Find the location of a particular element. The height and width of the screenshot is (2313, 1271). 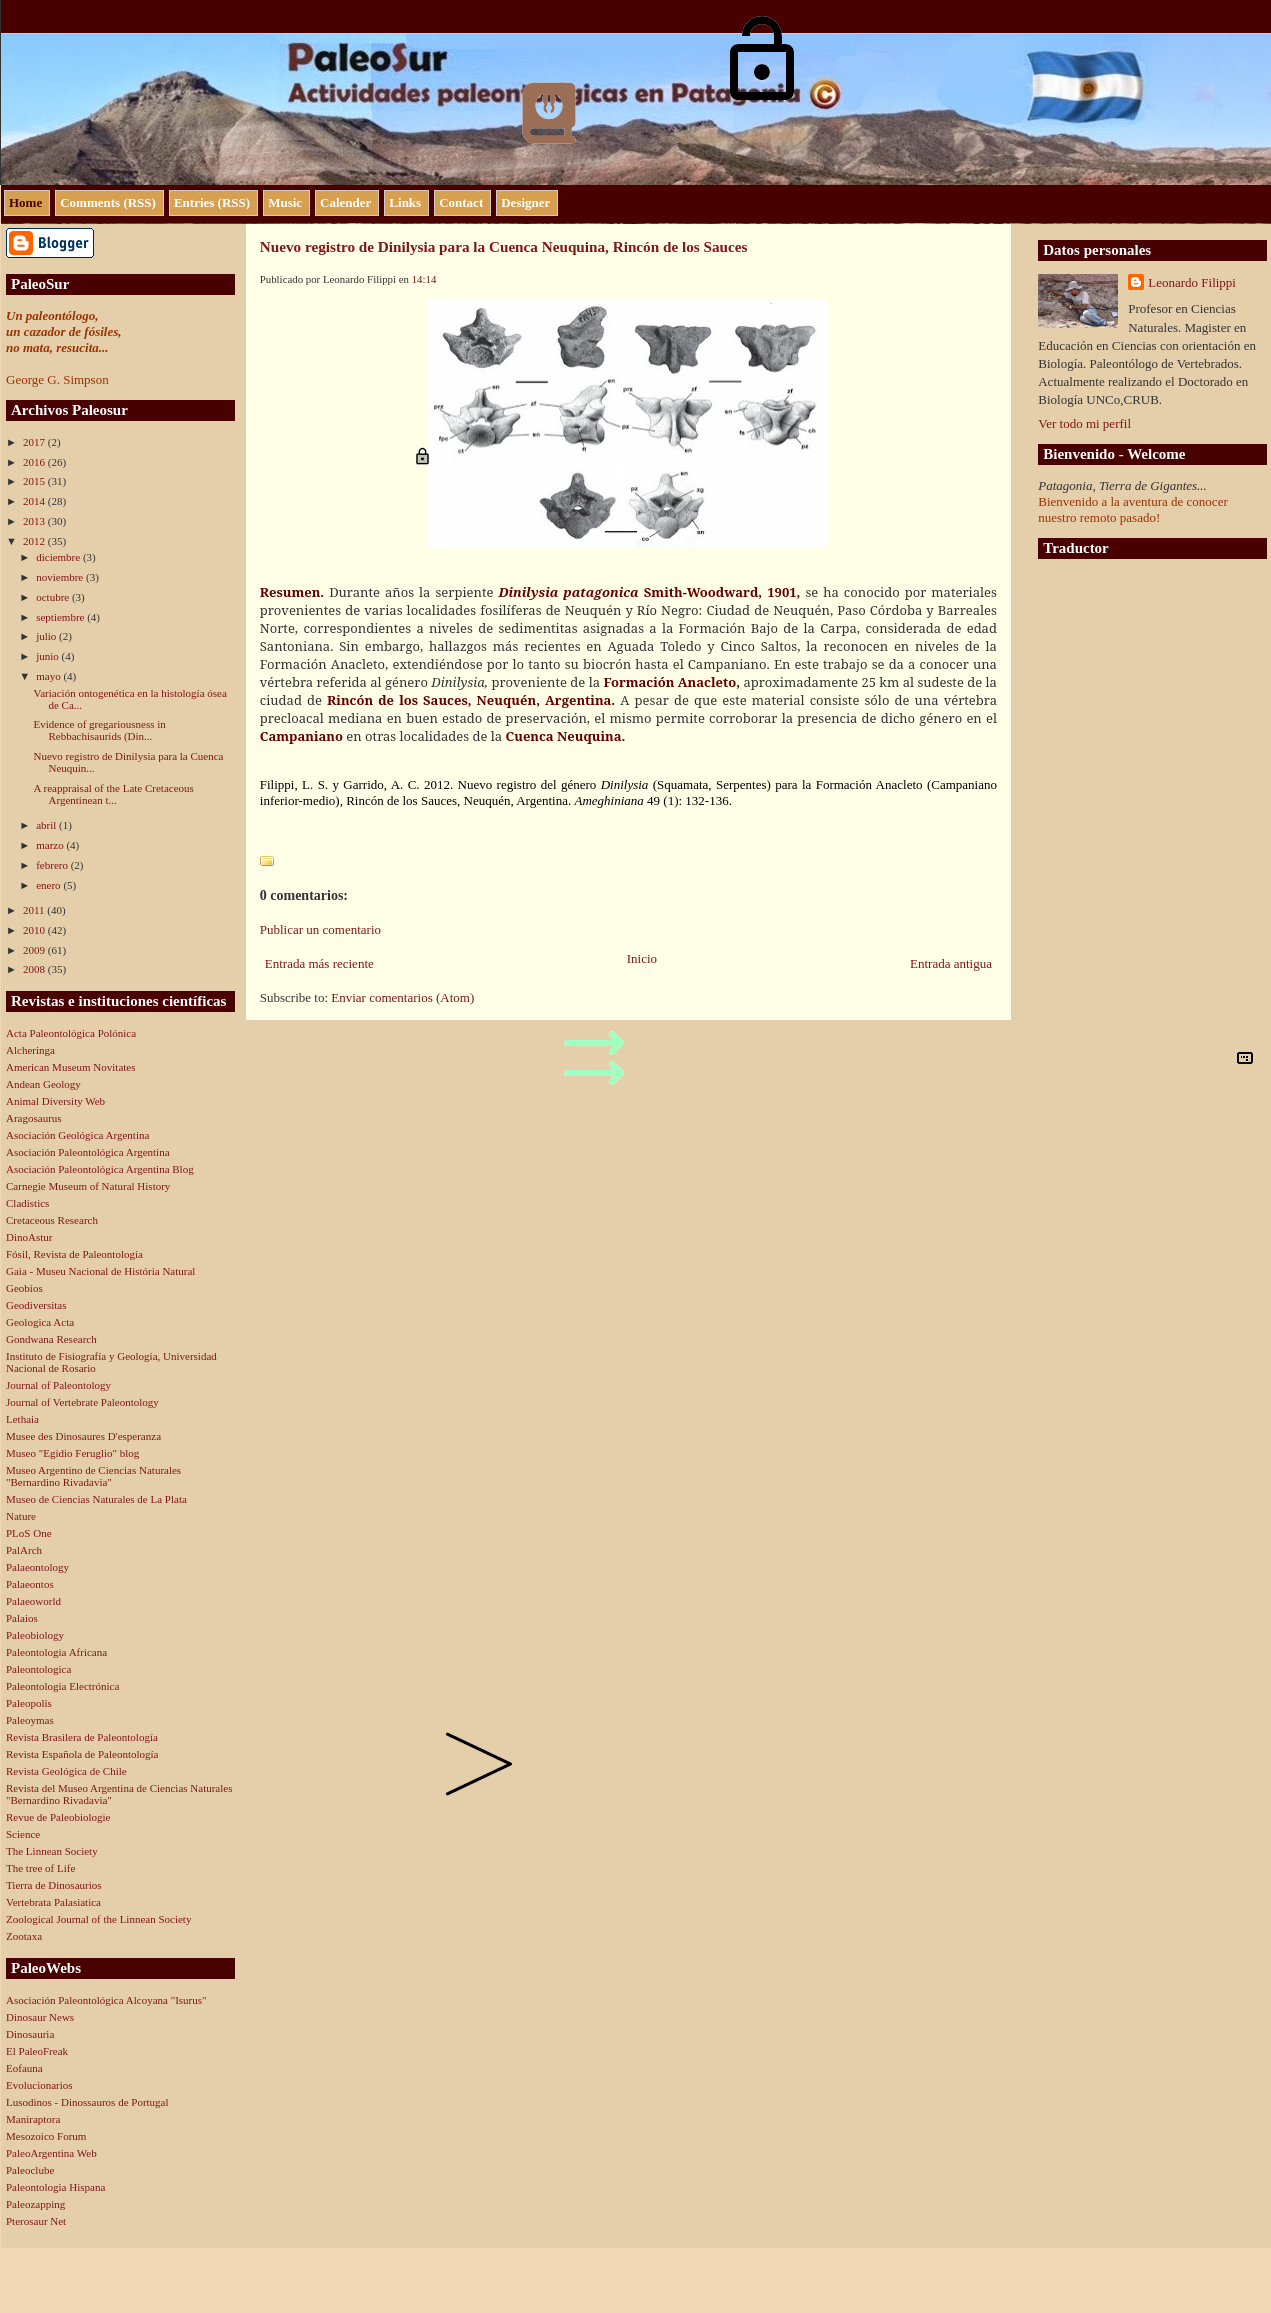

adjust image aspect ratio settings is located at coordinates (1245, 1058).